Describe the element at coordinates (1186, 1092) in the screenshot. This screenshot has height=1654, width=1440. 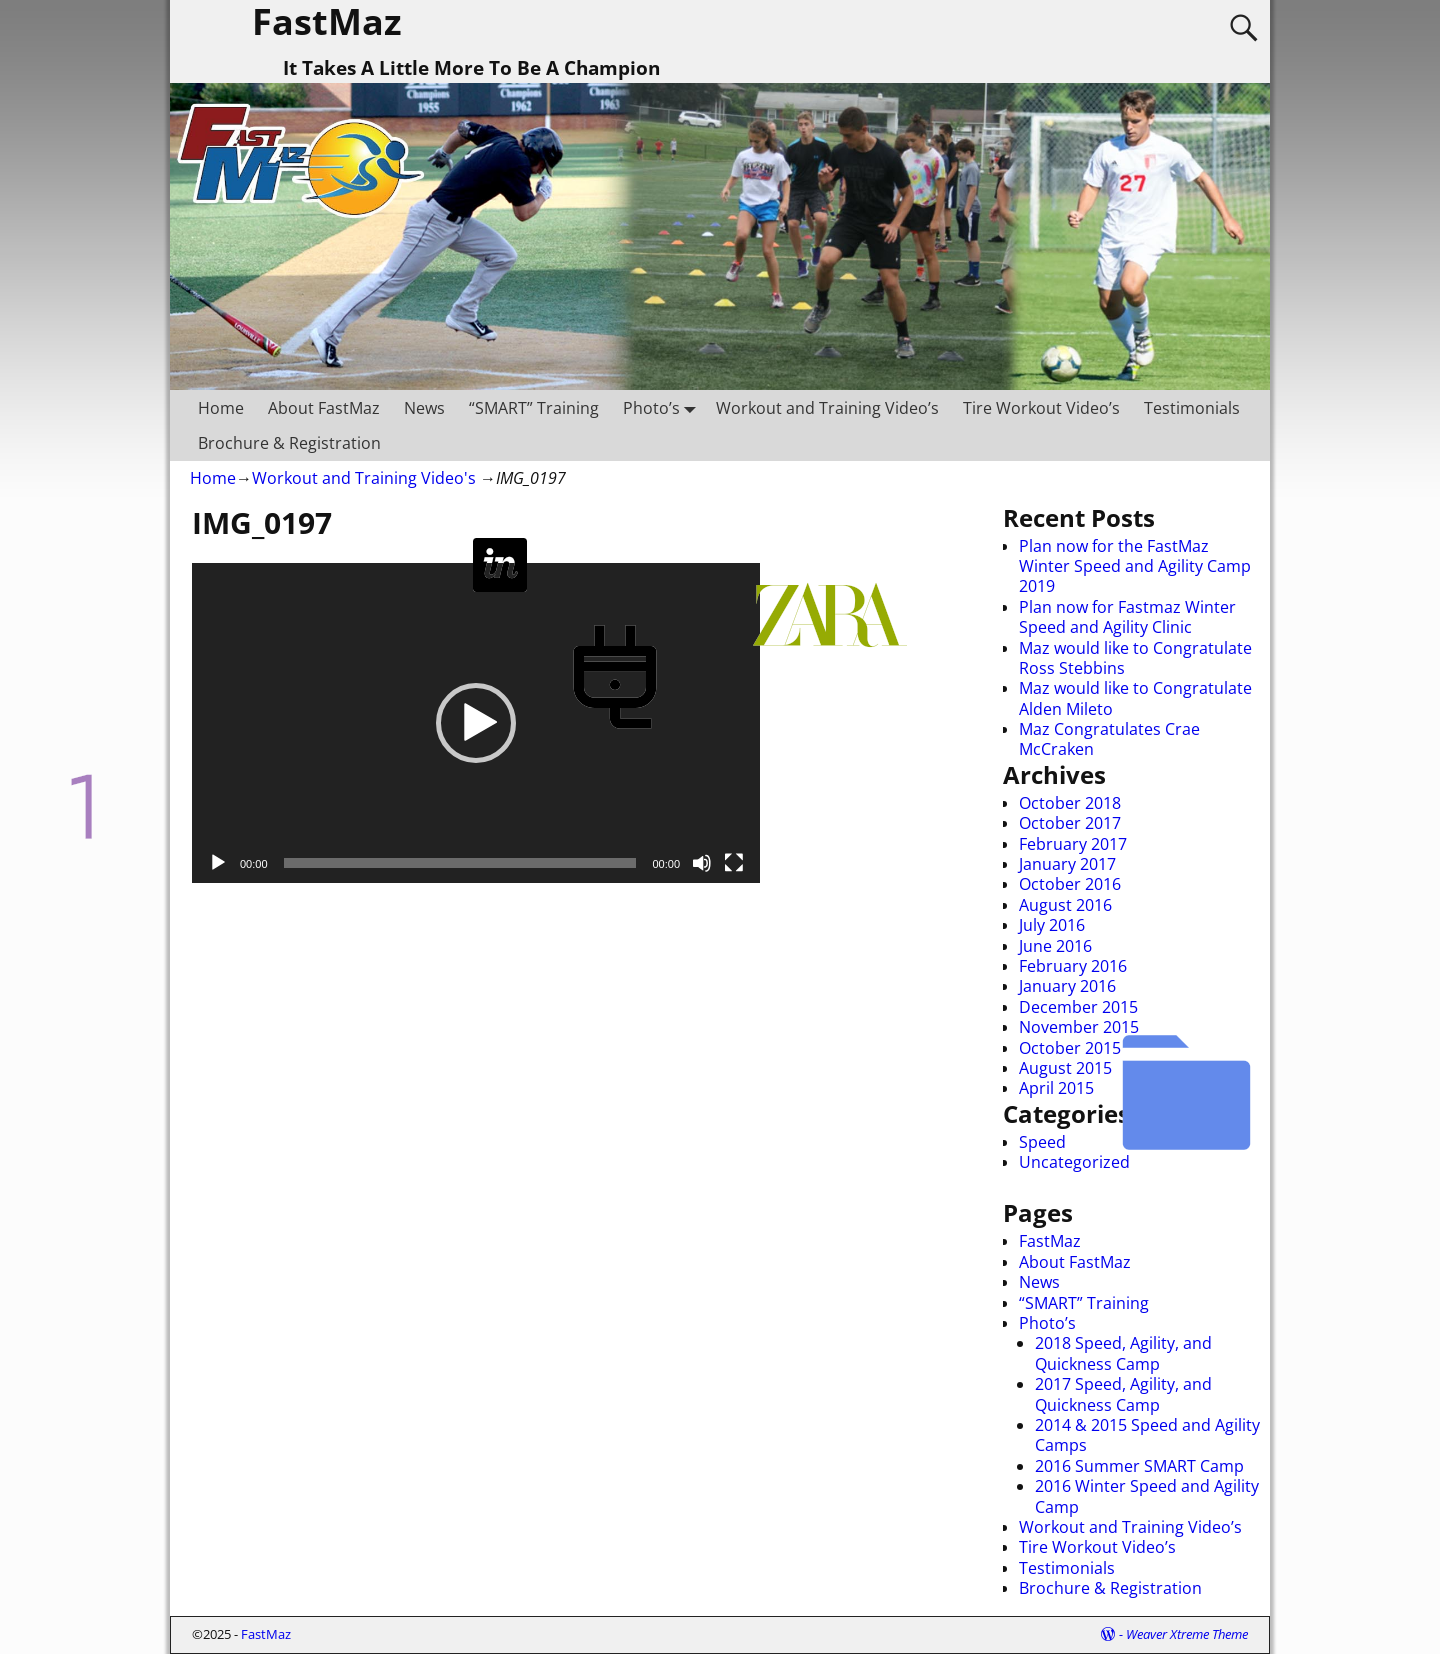
I see `open folder to view files` at that location.